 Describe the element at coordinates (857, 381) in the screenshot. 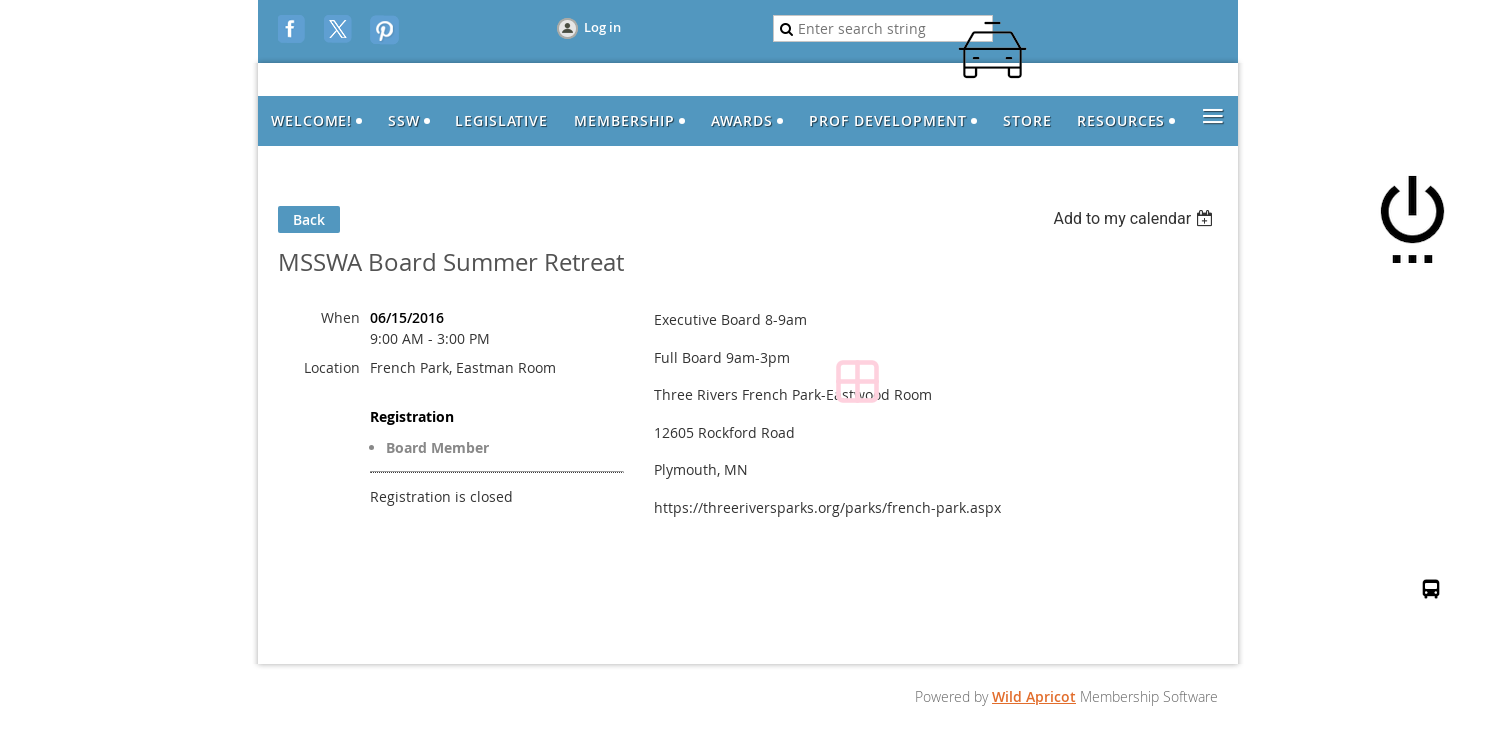

I see `apply borders to all cells in a table or grid` at that location.